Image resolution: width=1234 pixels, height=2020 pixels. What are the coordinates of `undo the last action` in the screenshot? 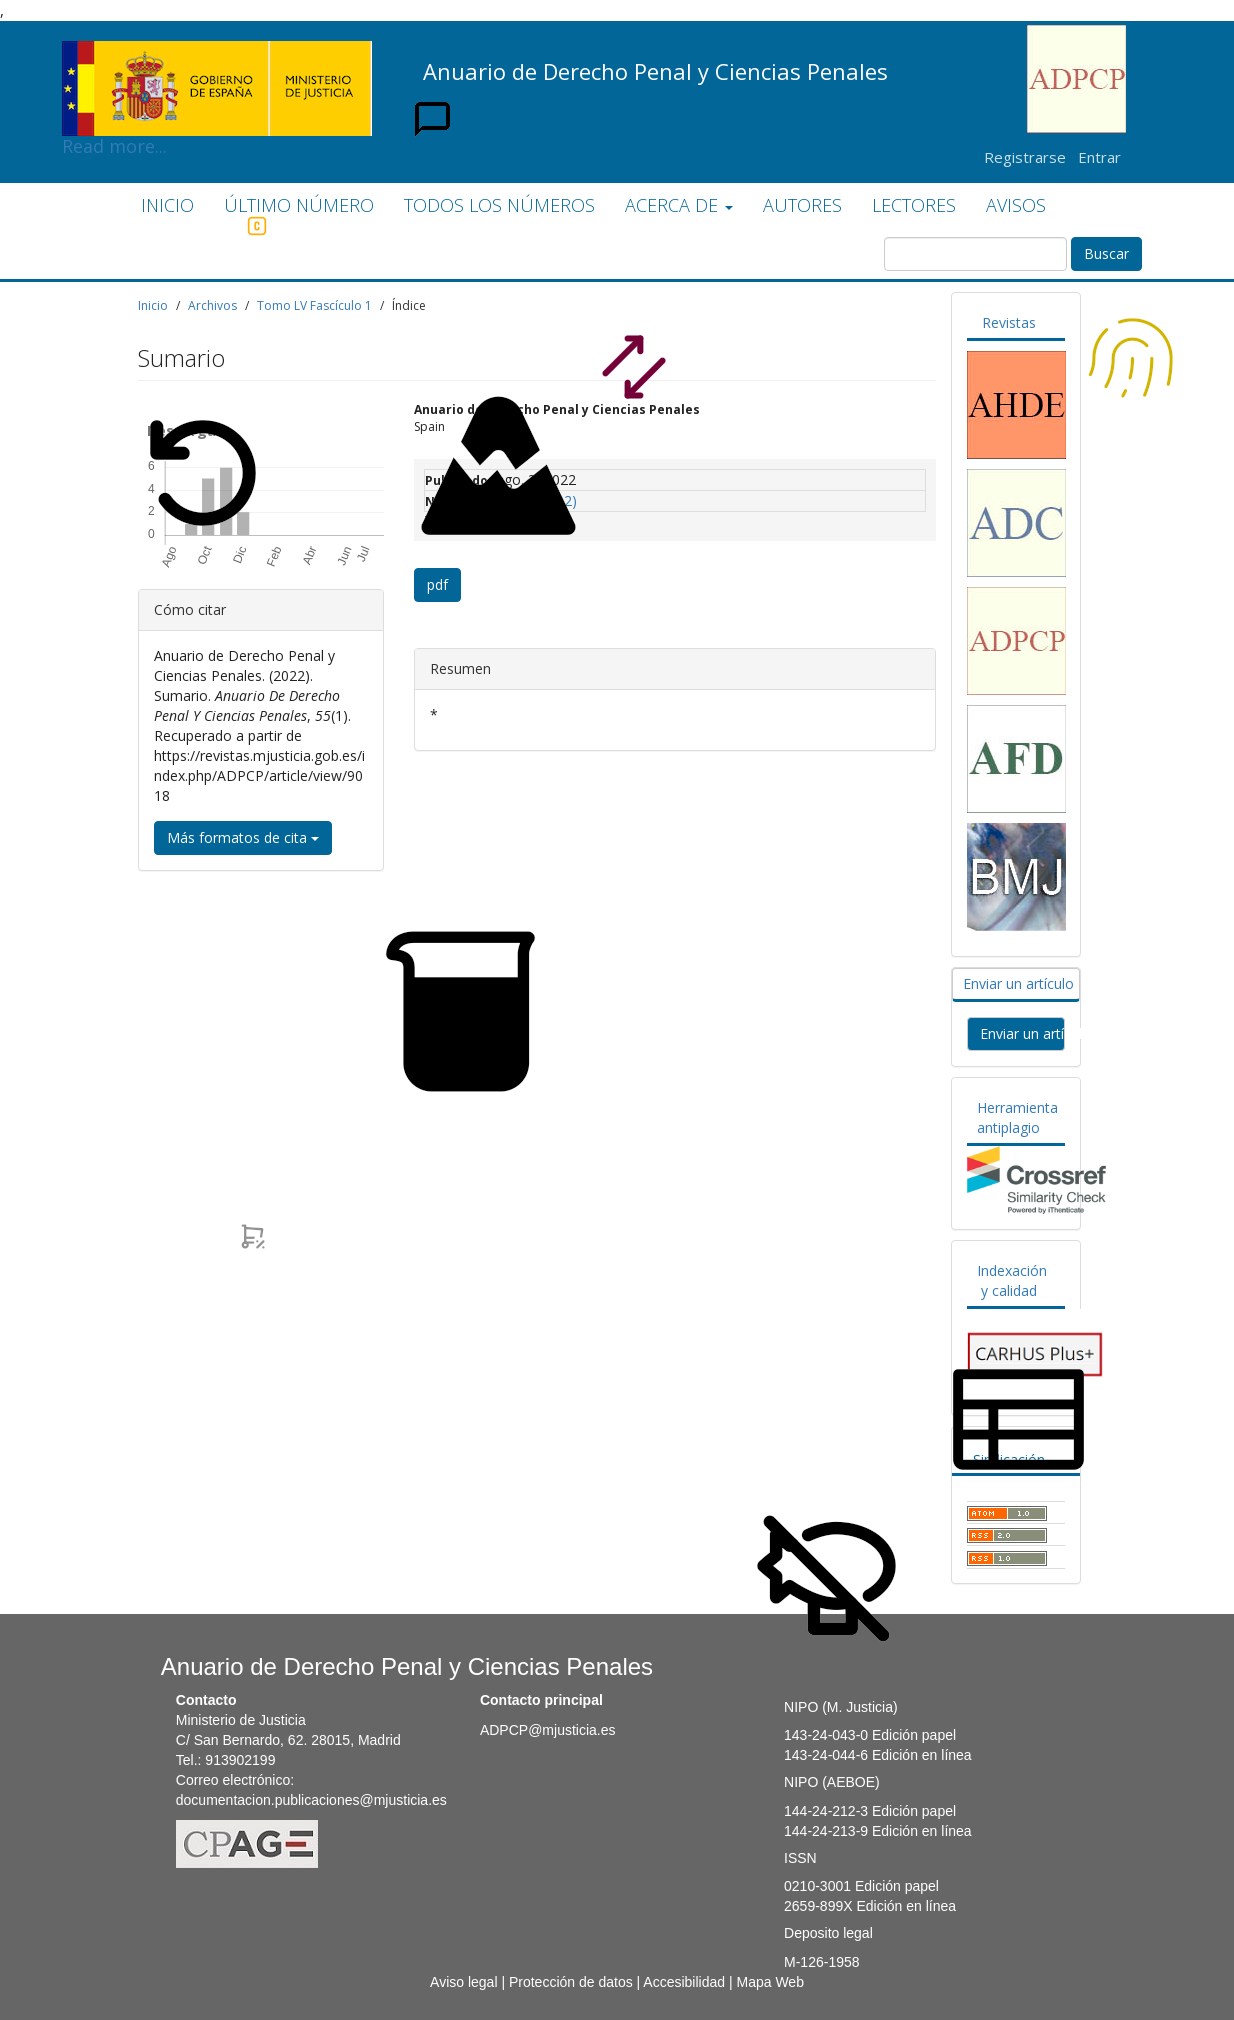 It's located at (203, 473).